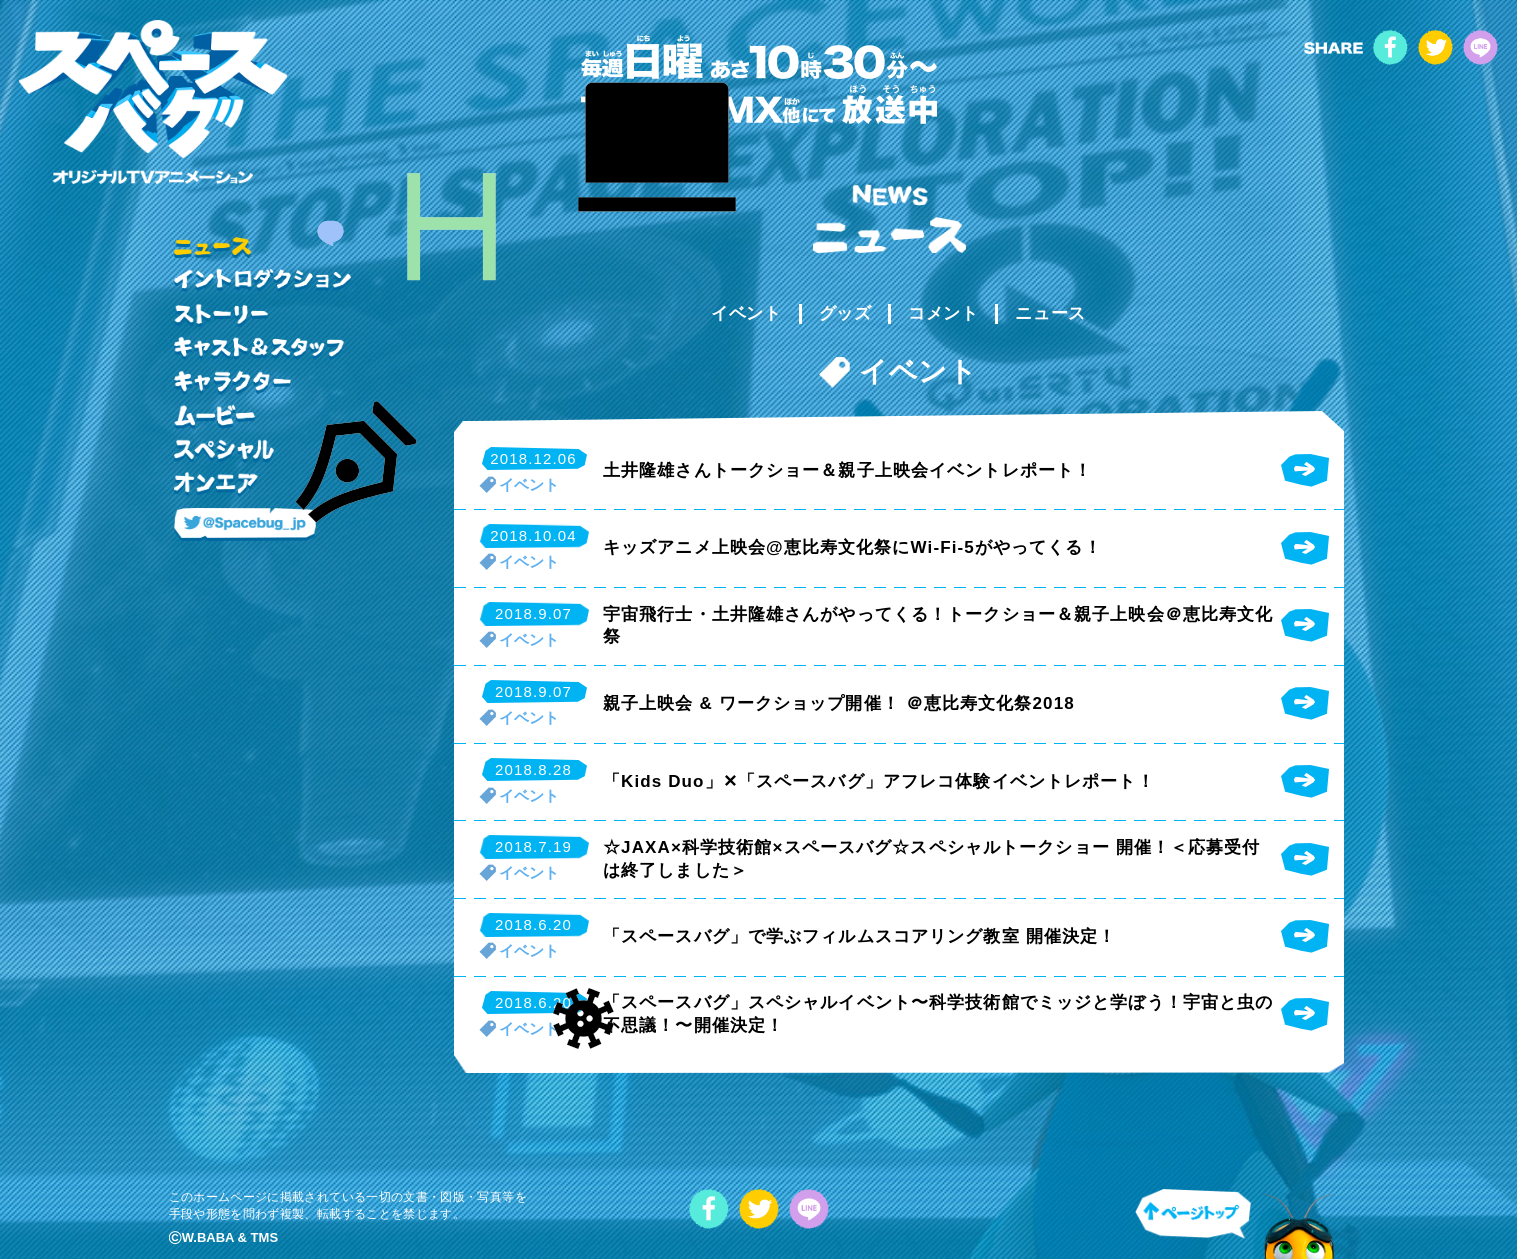 This screenshot has width=1517, height=1259. What do you see at coordinates (657, 147) in the screenshot?
I see `view device information for macbook` at bounding box center [657, 147].